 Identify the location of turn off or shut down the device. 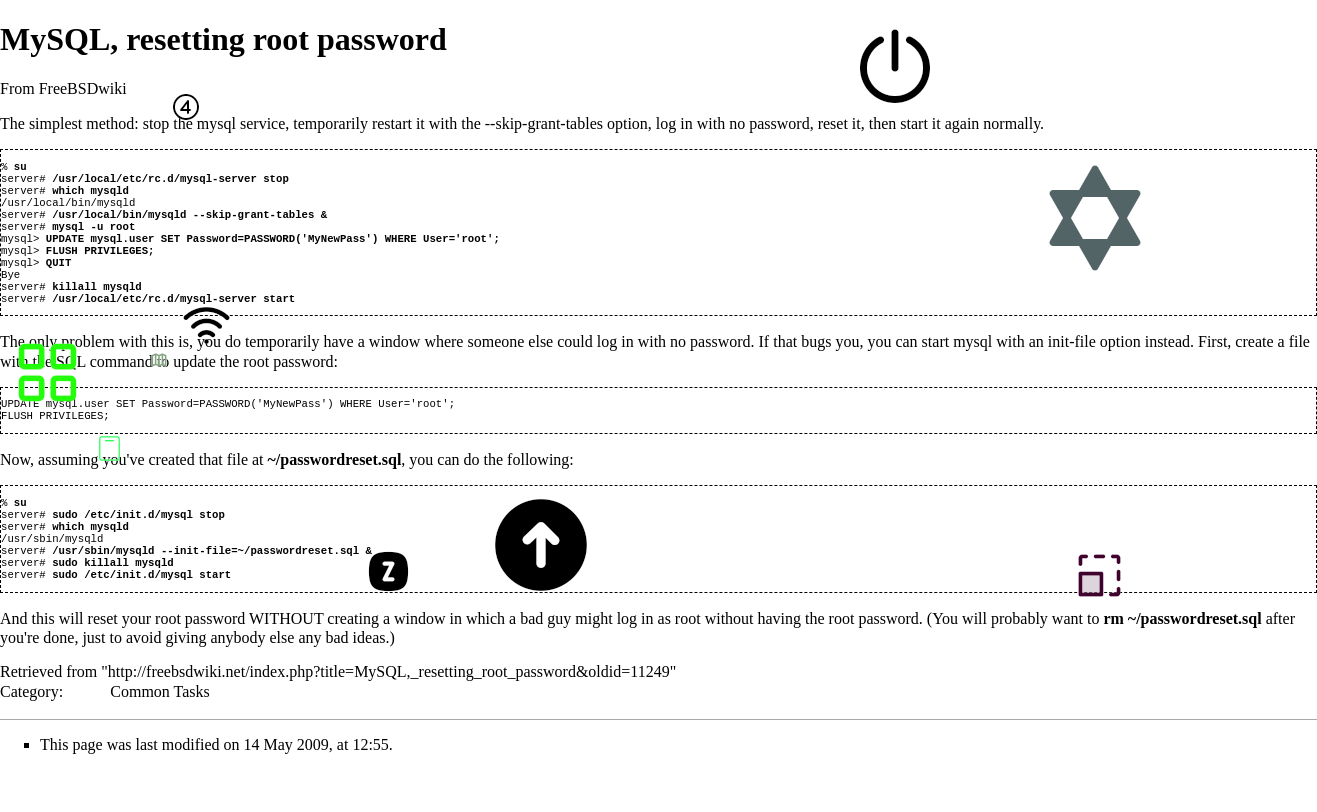
(895, 68).